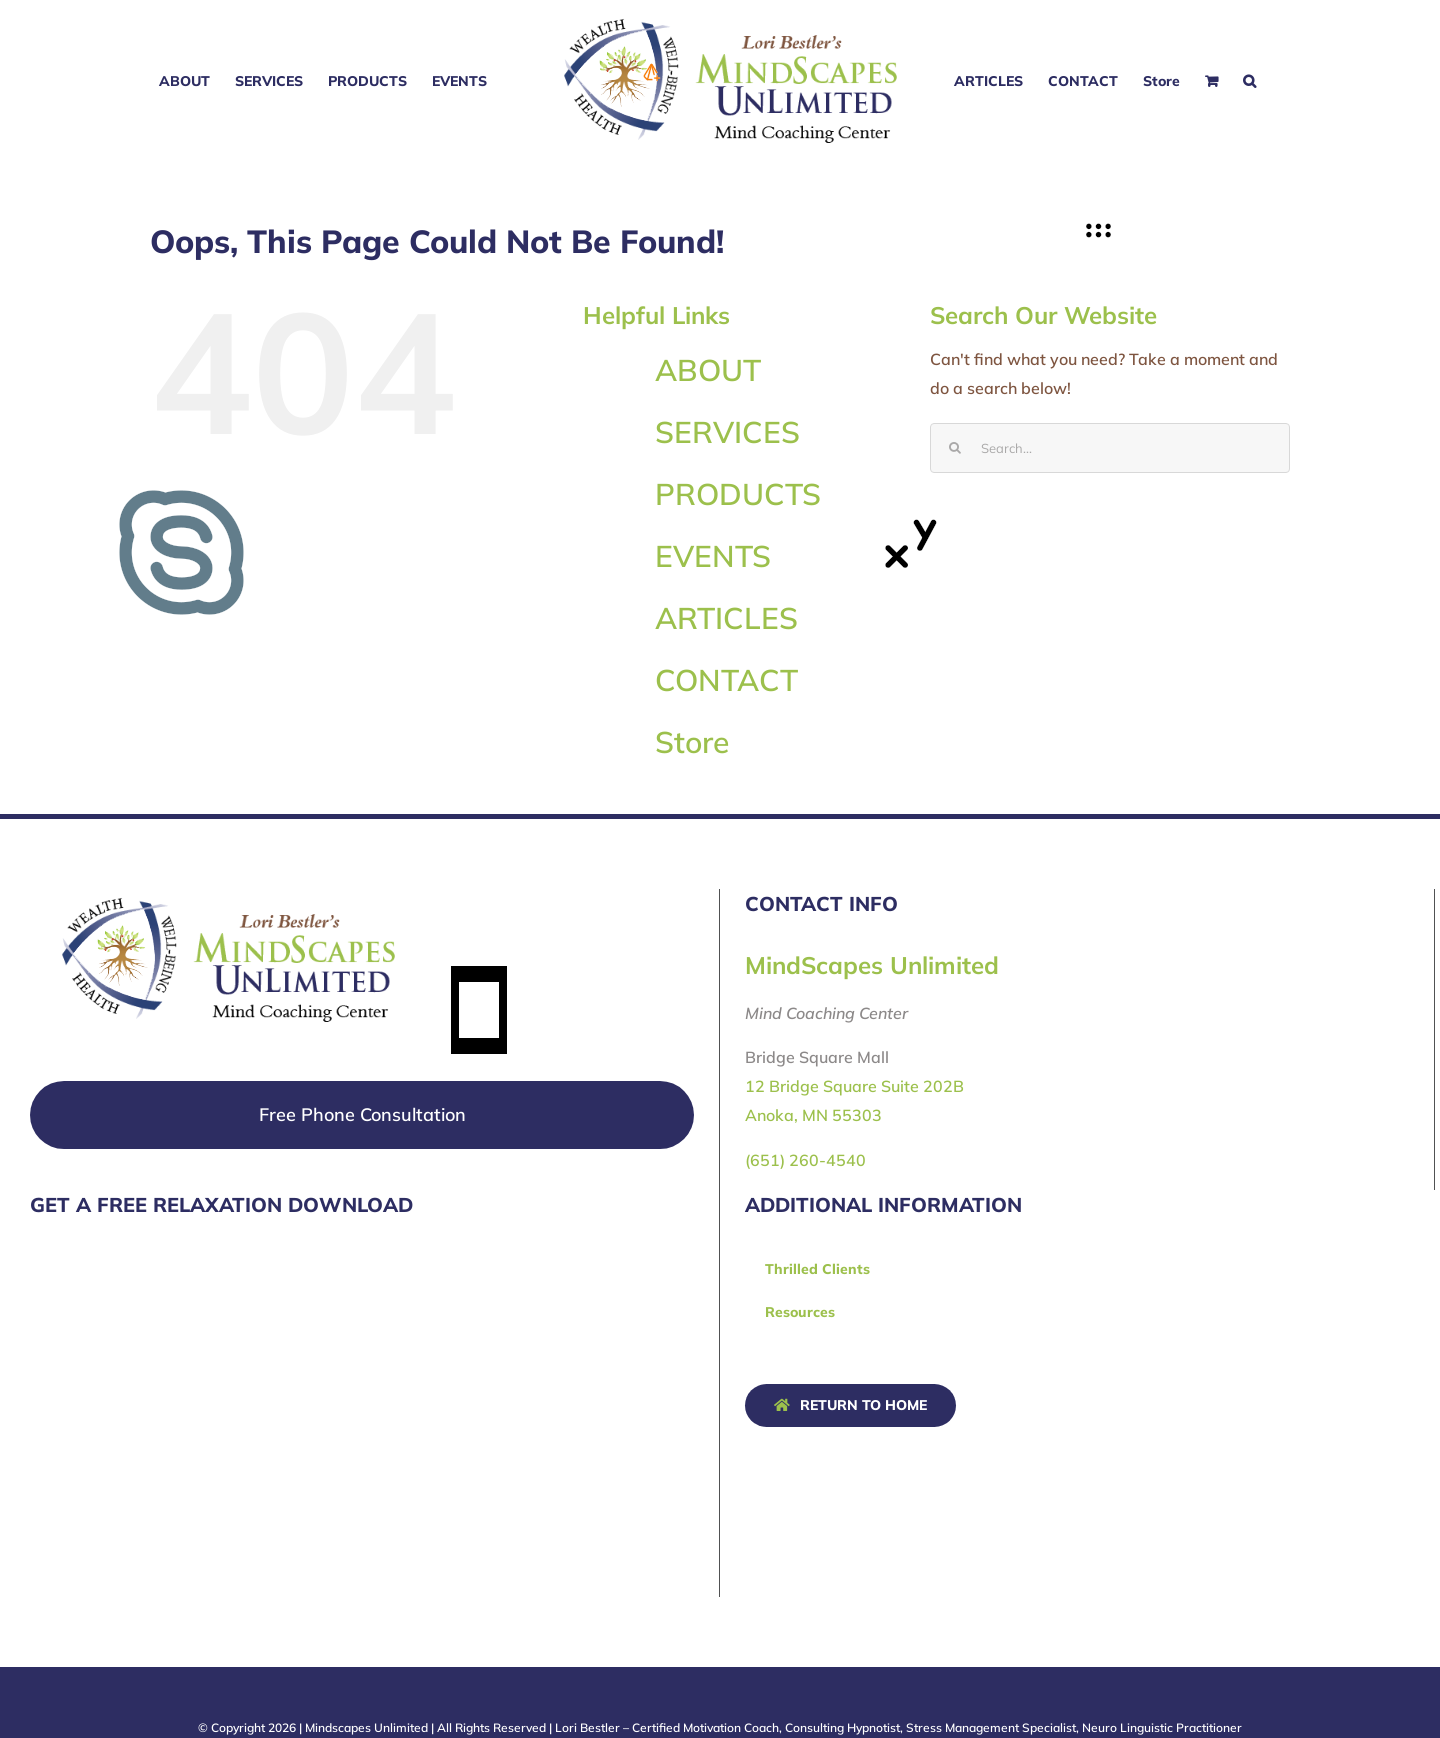 This screenshot has width=1440, height=1738. Describe the element at coordinates (1098, 230) in the screenshot. I see `drag to reorder or rearrange items` at that location.